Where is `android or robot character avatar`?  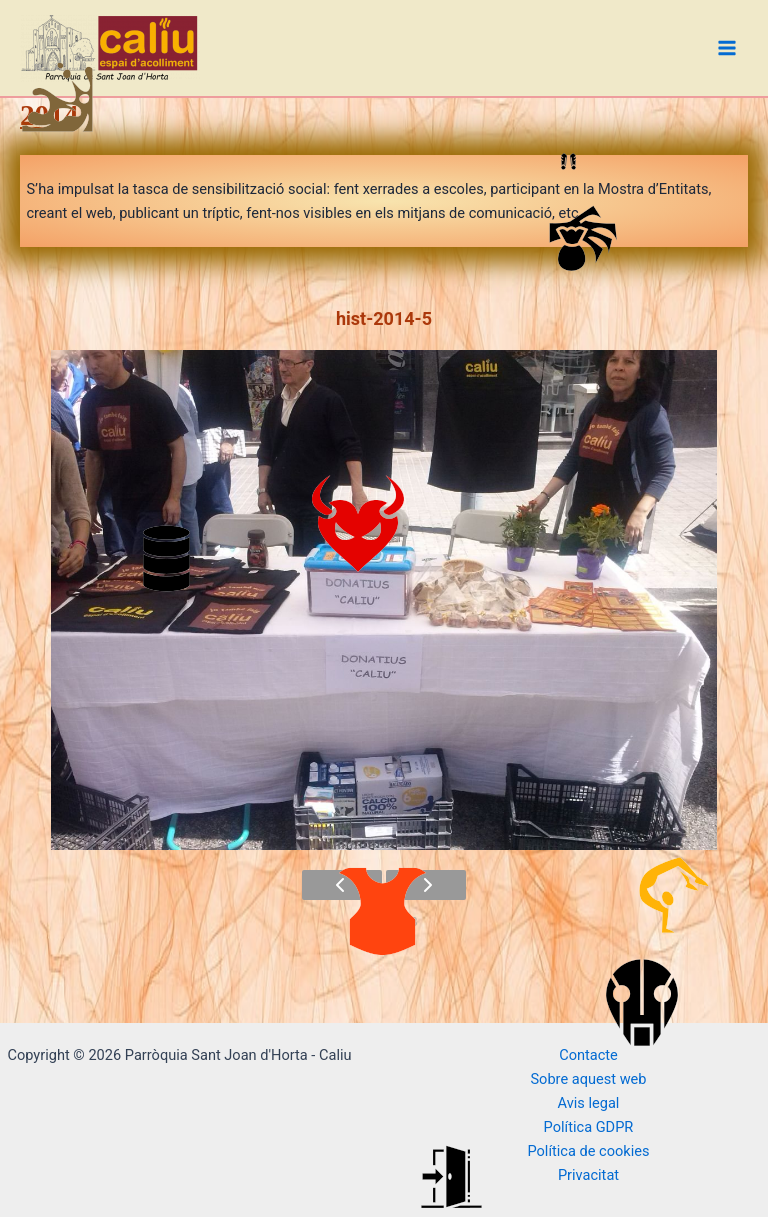 android or robot character avatar is located at coordinates (642, 1003).